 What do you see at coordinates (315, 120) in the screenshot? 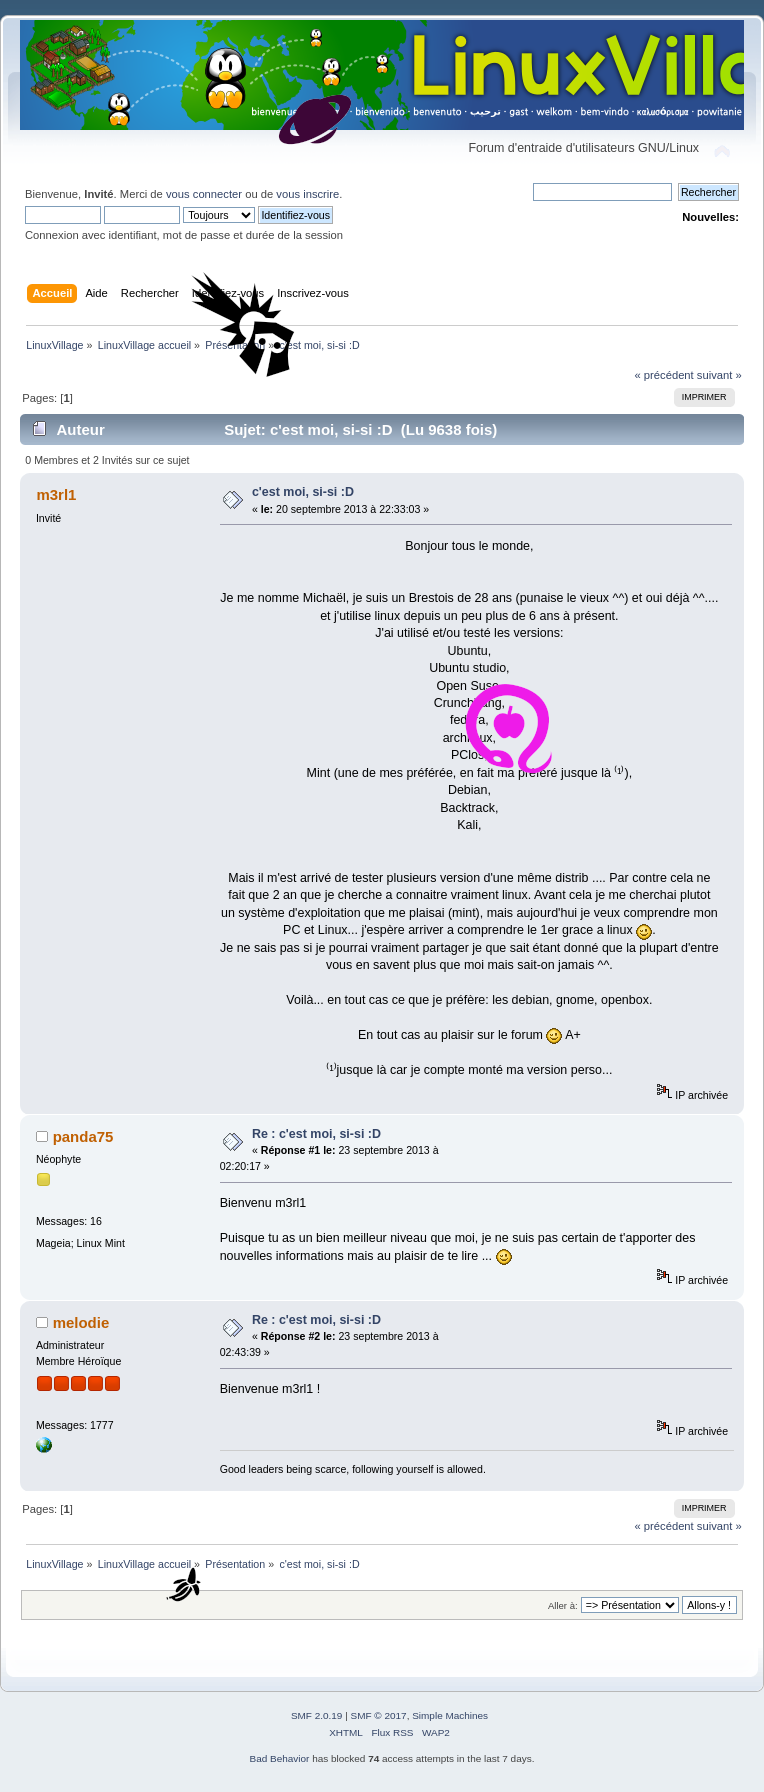
I see `access space or astronomy-themed content` at bounding box center [315, 120].